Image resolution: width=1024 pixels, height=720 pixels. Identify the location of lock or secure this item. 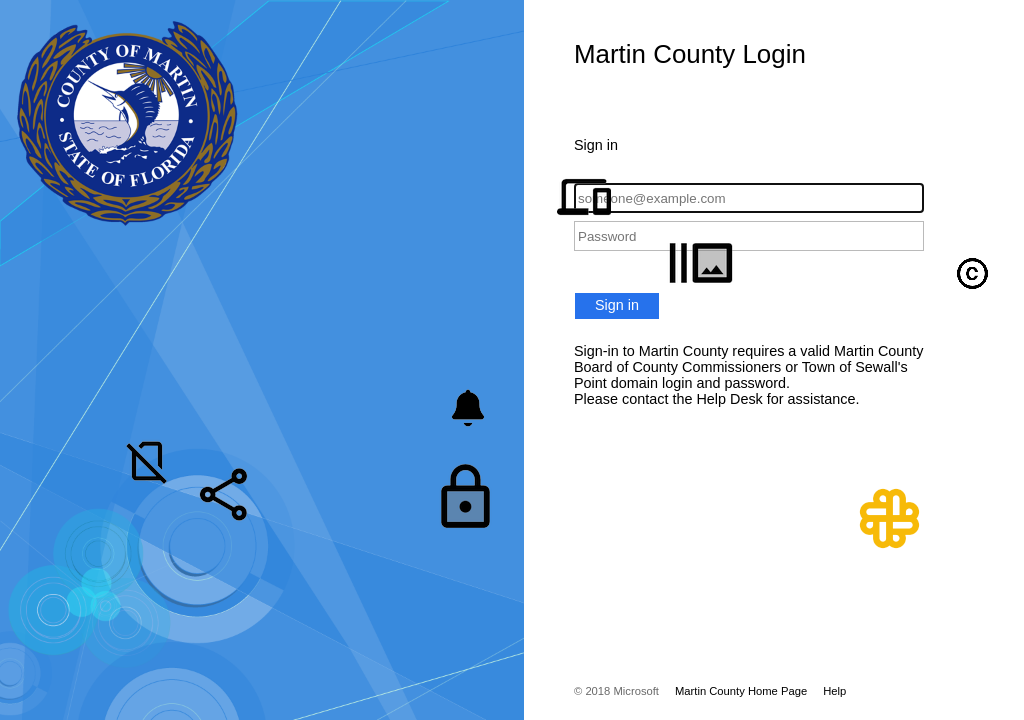
(465, 497).